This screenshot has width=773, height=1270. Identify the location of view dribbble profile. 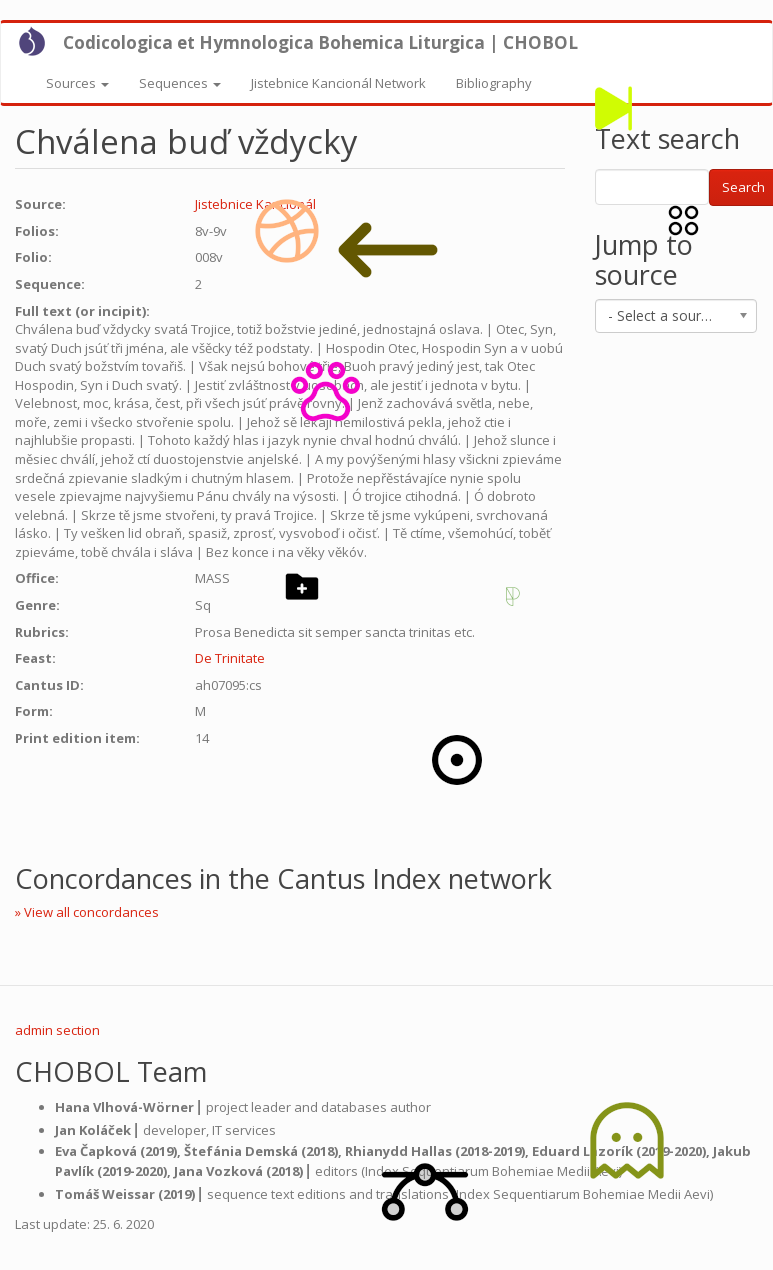
(287, 231).